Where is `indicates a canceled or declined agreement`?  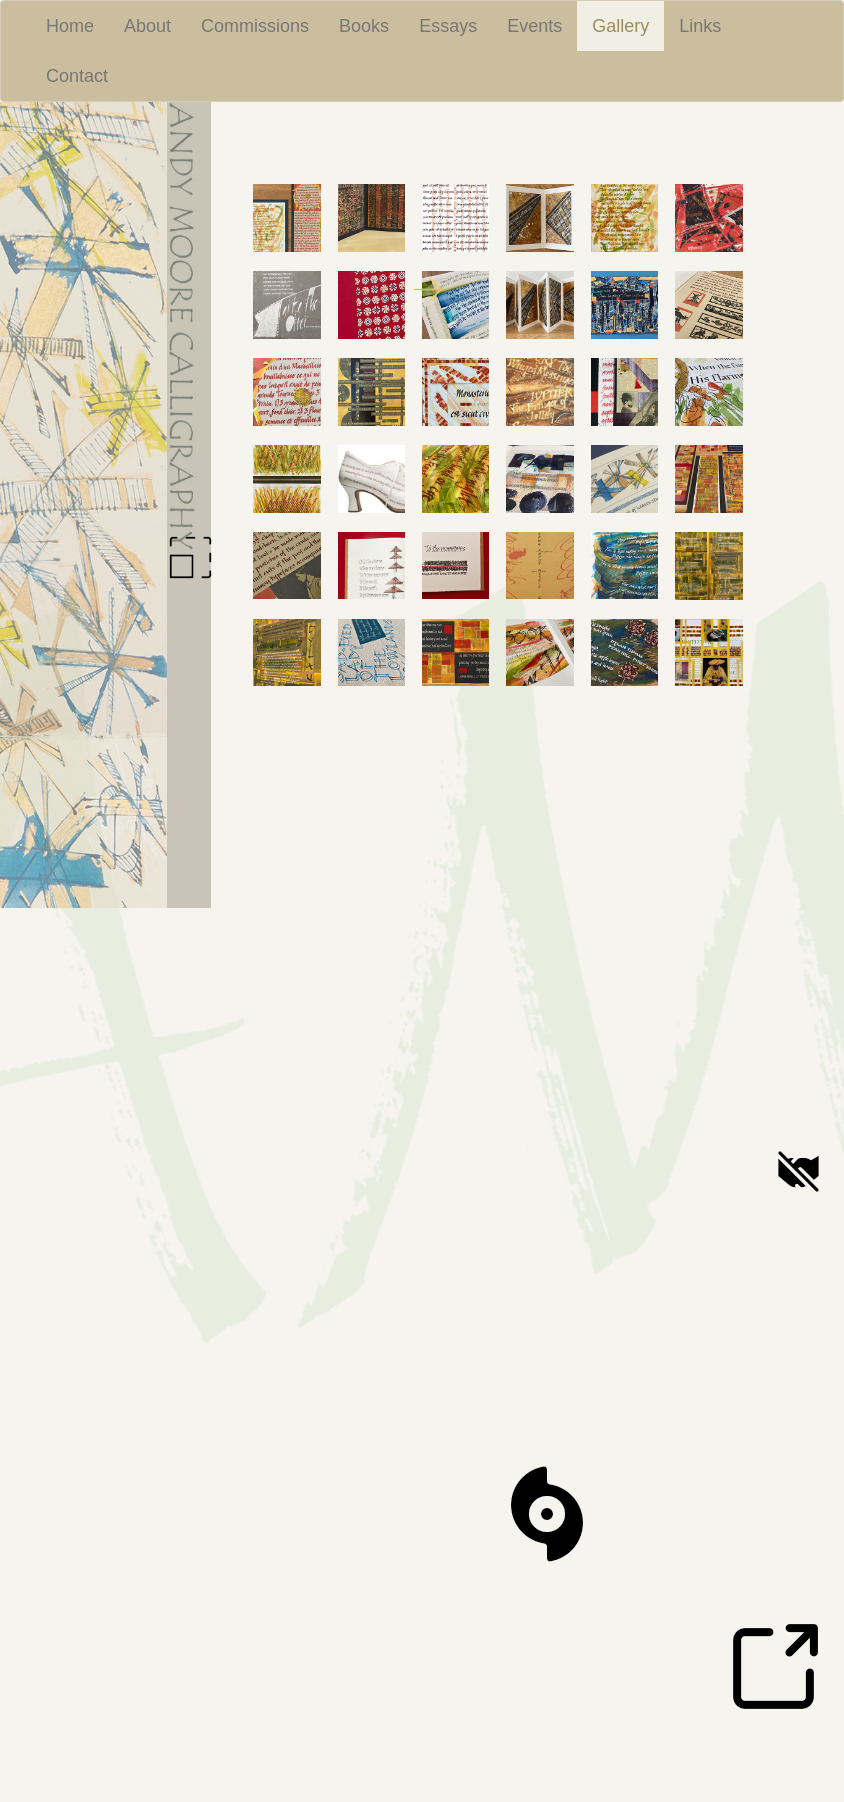
indicates a canceled or declined agreement is located at coordinates (798, 1171).